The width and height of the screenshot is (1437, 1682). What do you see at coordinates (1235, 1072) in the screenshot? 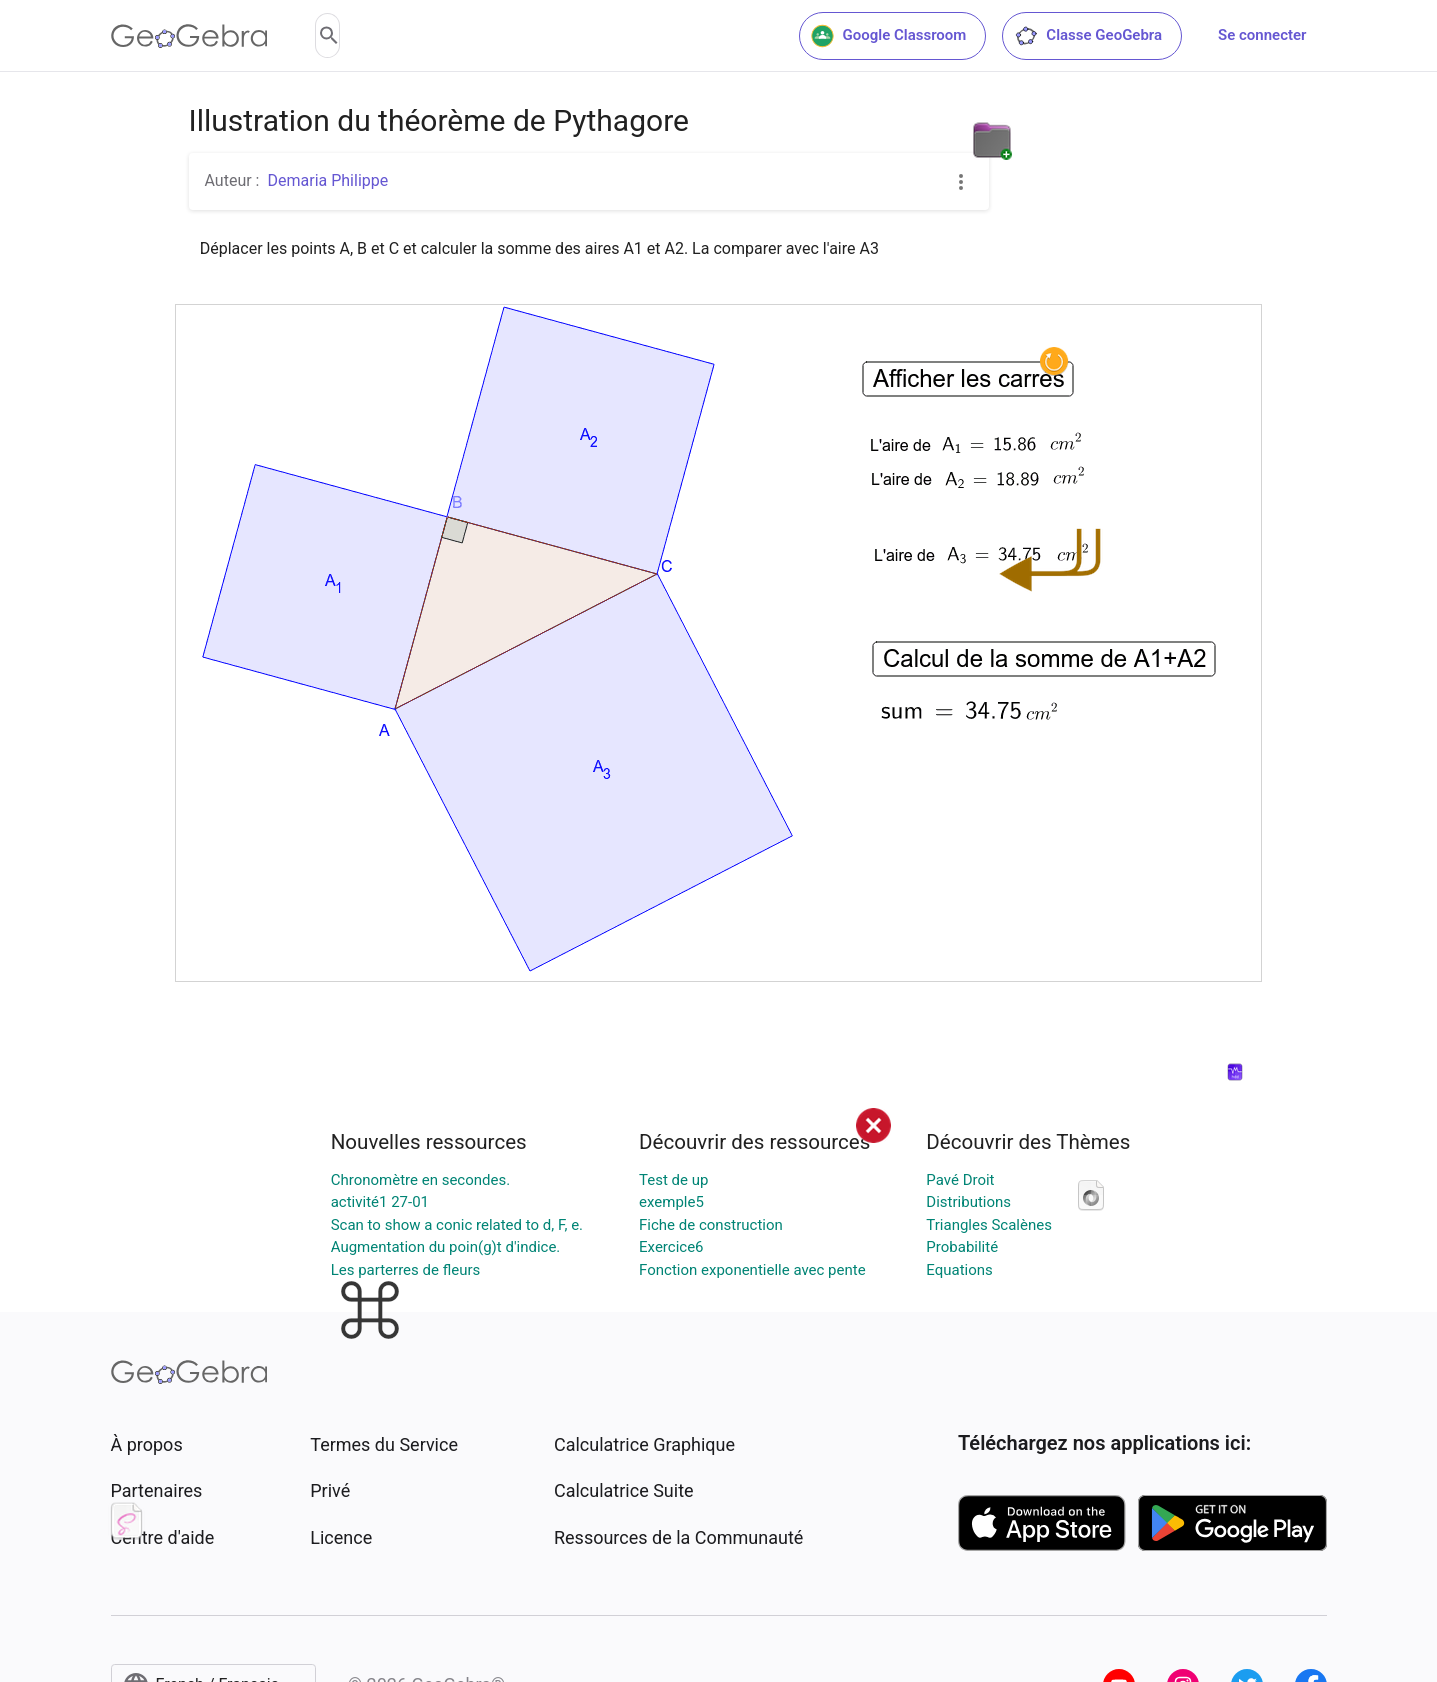
I see `virtualbox hard disk drive file` at bounding box center [1235, 1072].